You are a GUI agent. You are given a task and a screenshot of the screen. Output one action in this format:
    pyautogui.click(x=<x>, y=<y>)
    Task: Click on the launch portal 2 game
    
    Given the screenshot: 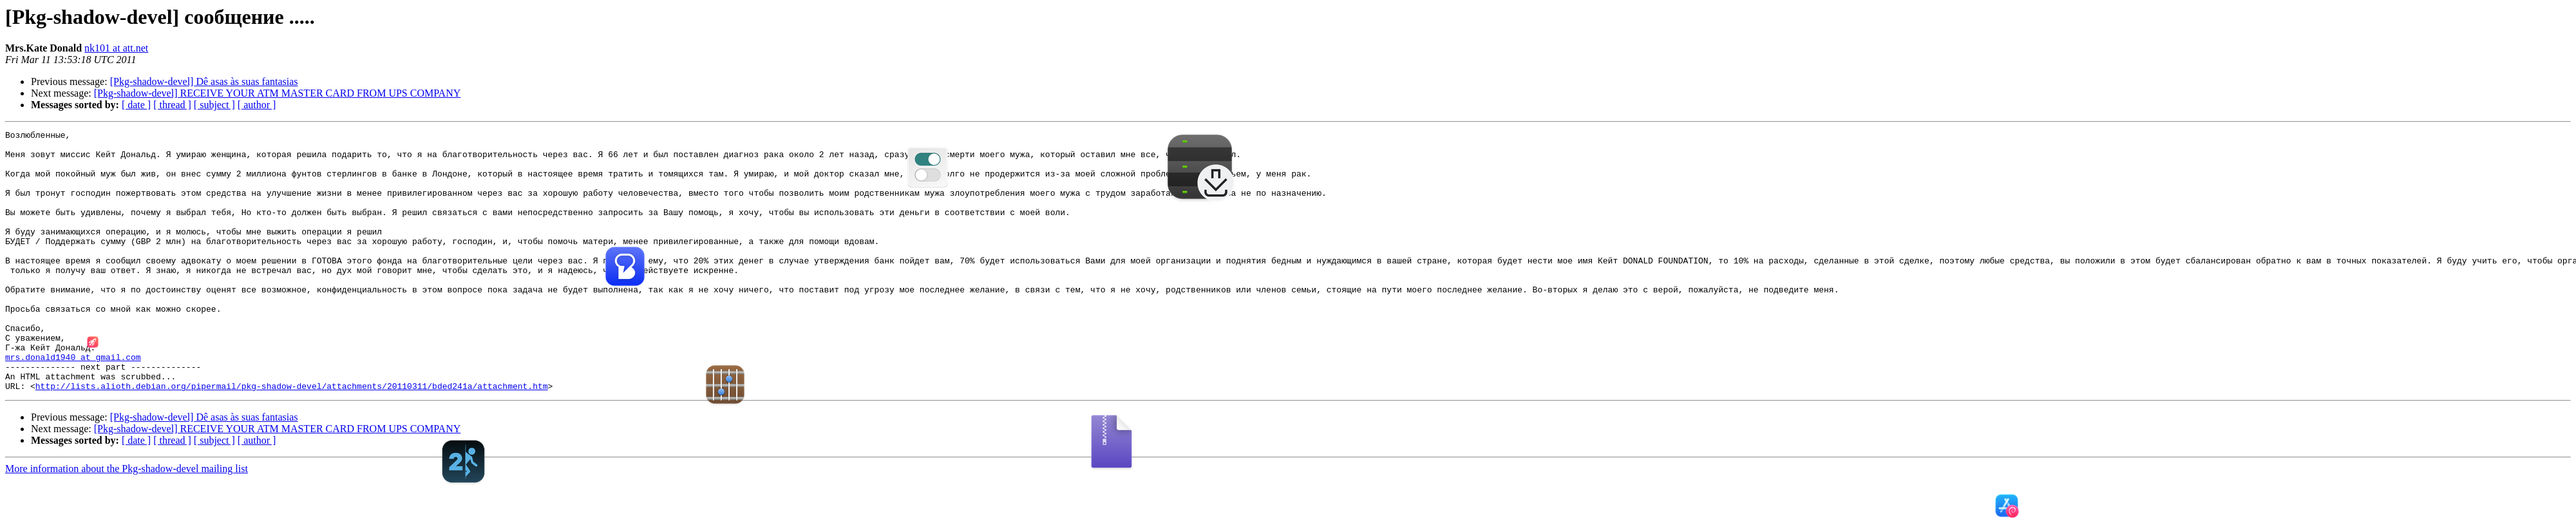 What is the action you would take?
    pyautogui.click(x=463, y=461)
    